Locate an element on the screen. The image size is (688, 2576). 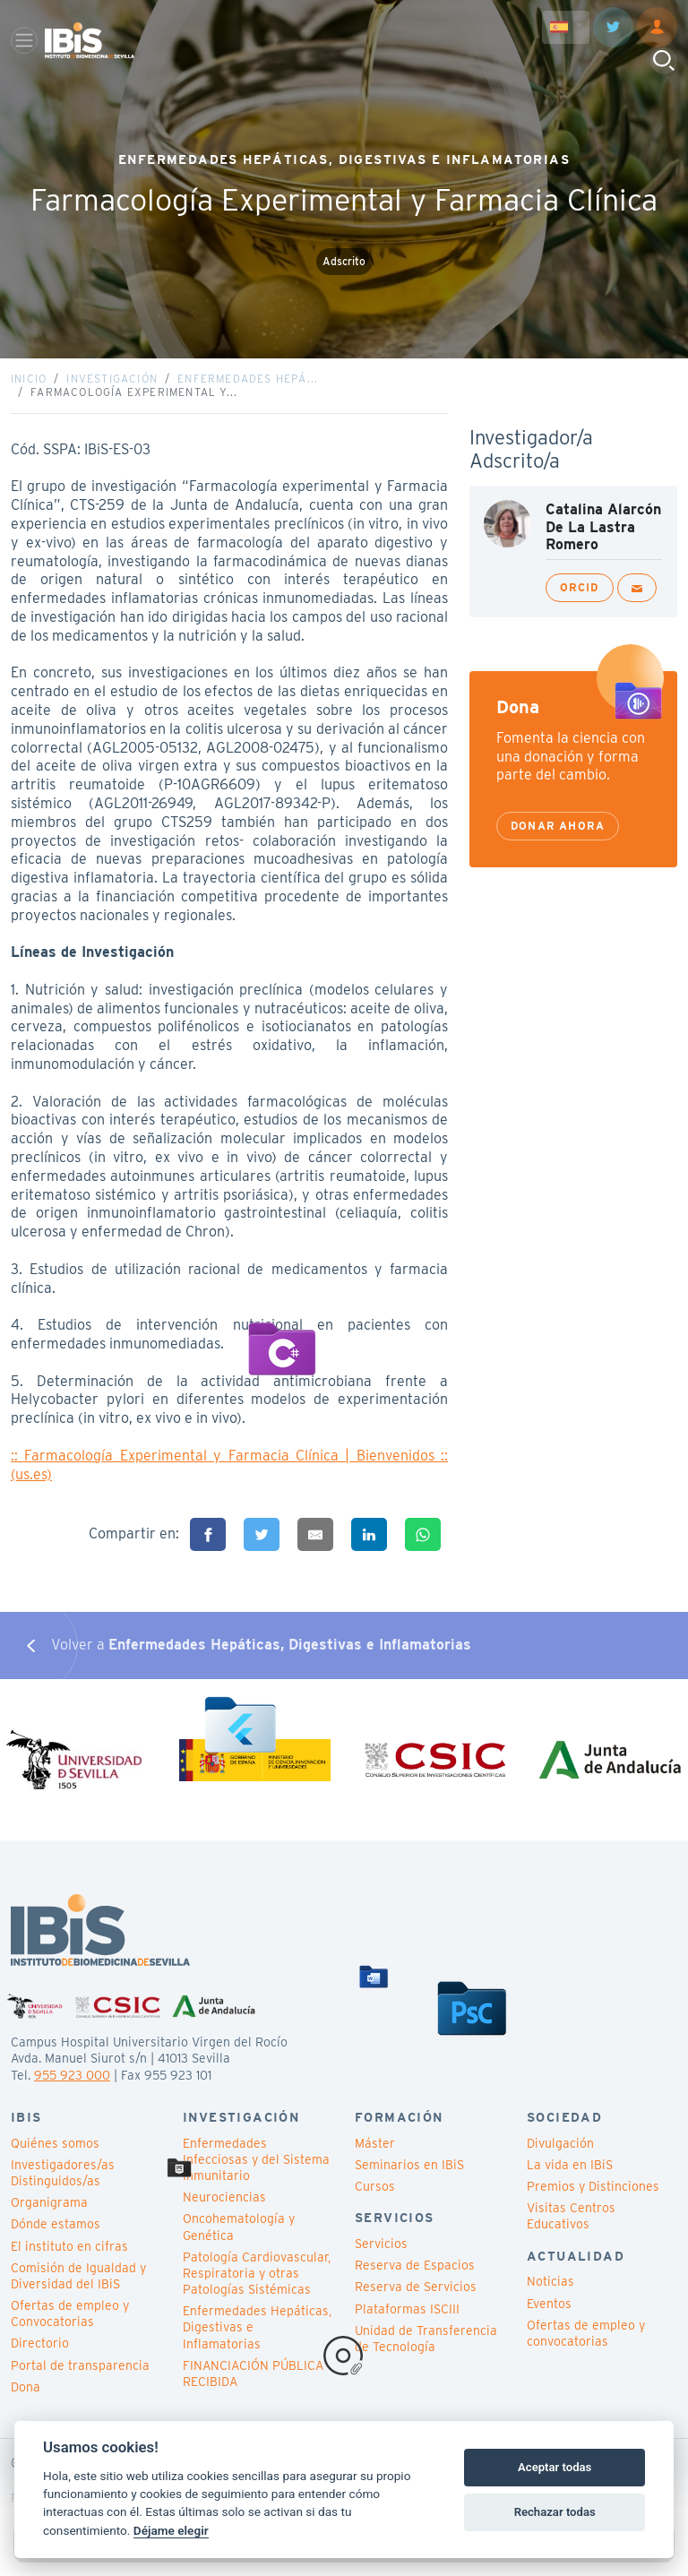
open folder containing C# project files is located at coordinates (281, 1350).